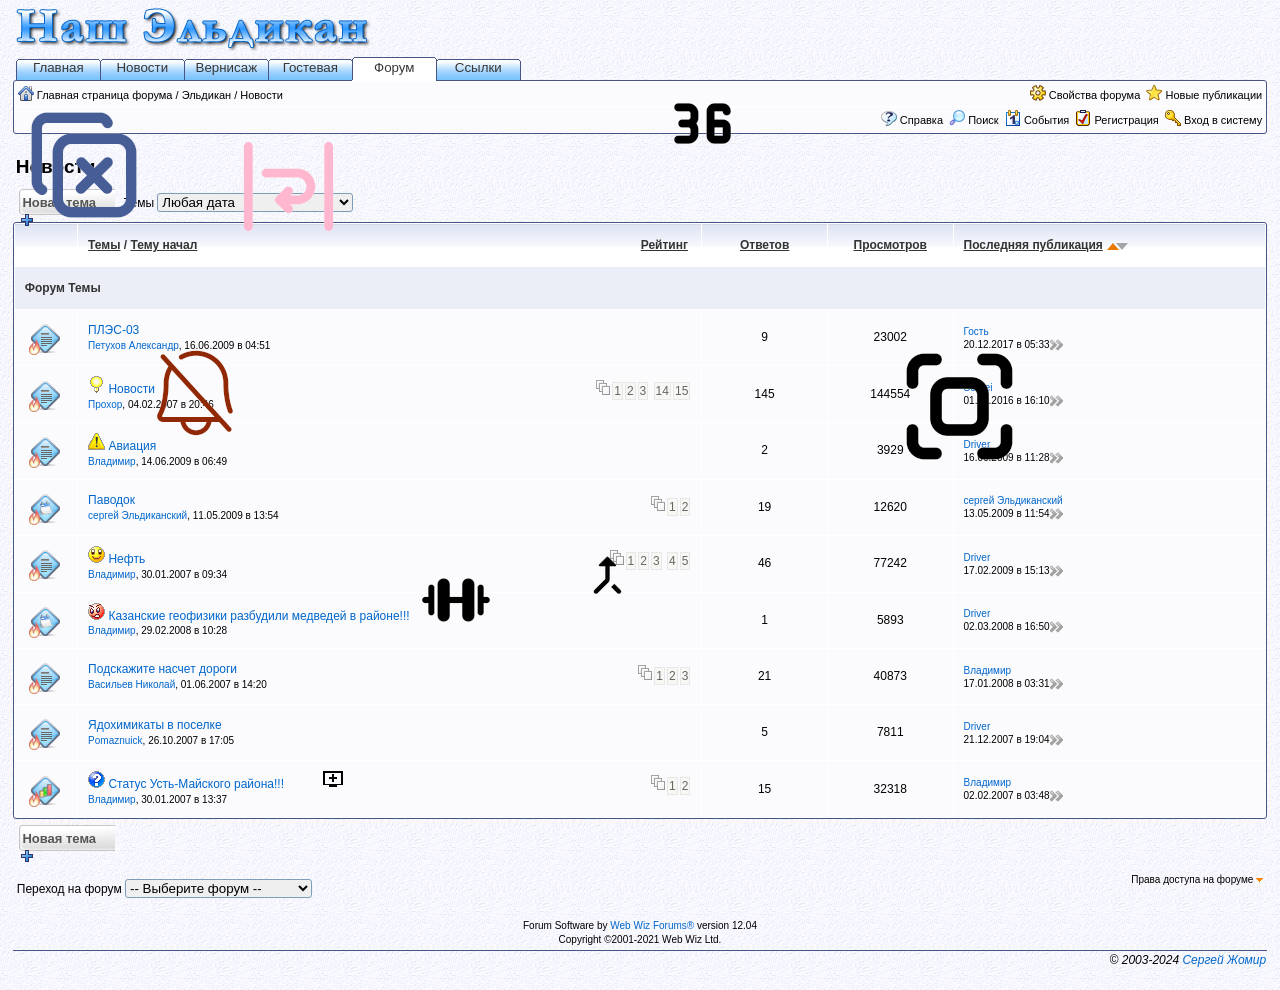  What do you see at coordinates (959, 406) in the screenshot?
I see `scan or capture an object` at bounding box center [959, 406].